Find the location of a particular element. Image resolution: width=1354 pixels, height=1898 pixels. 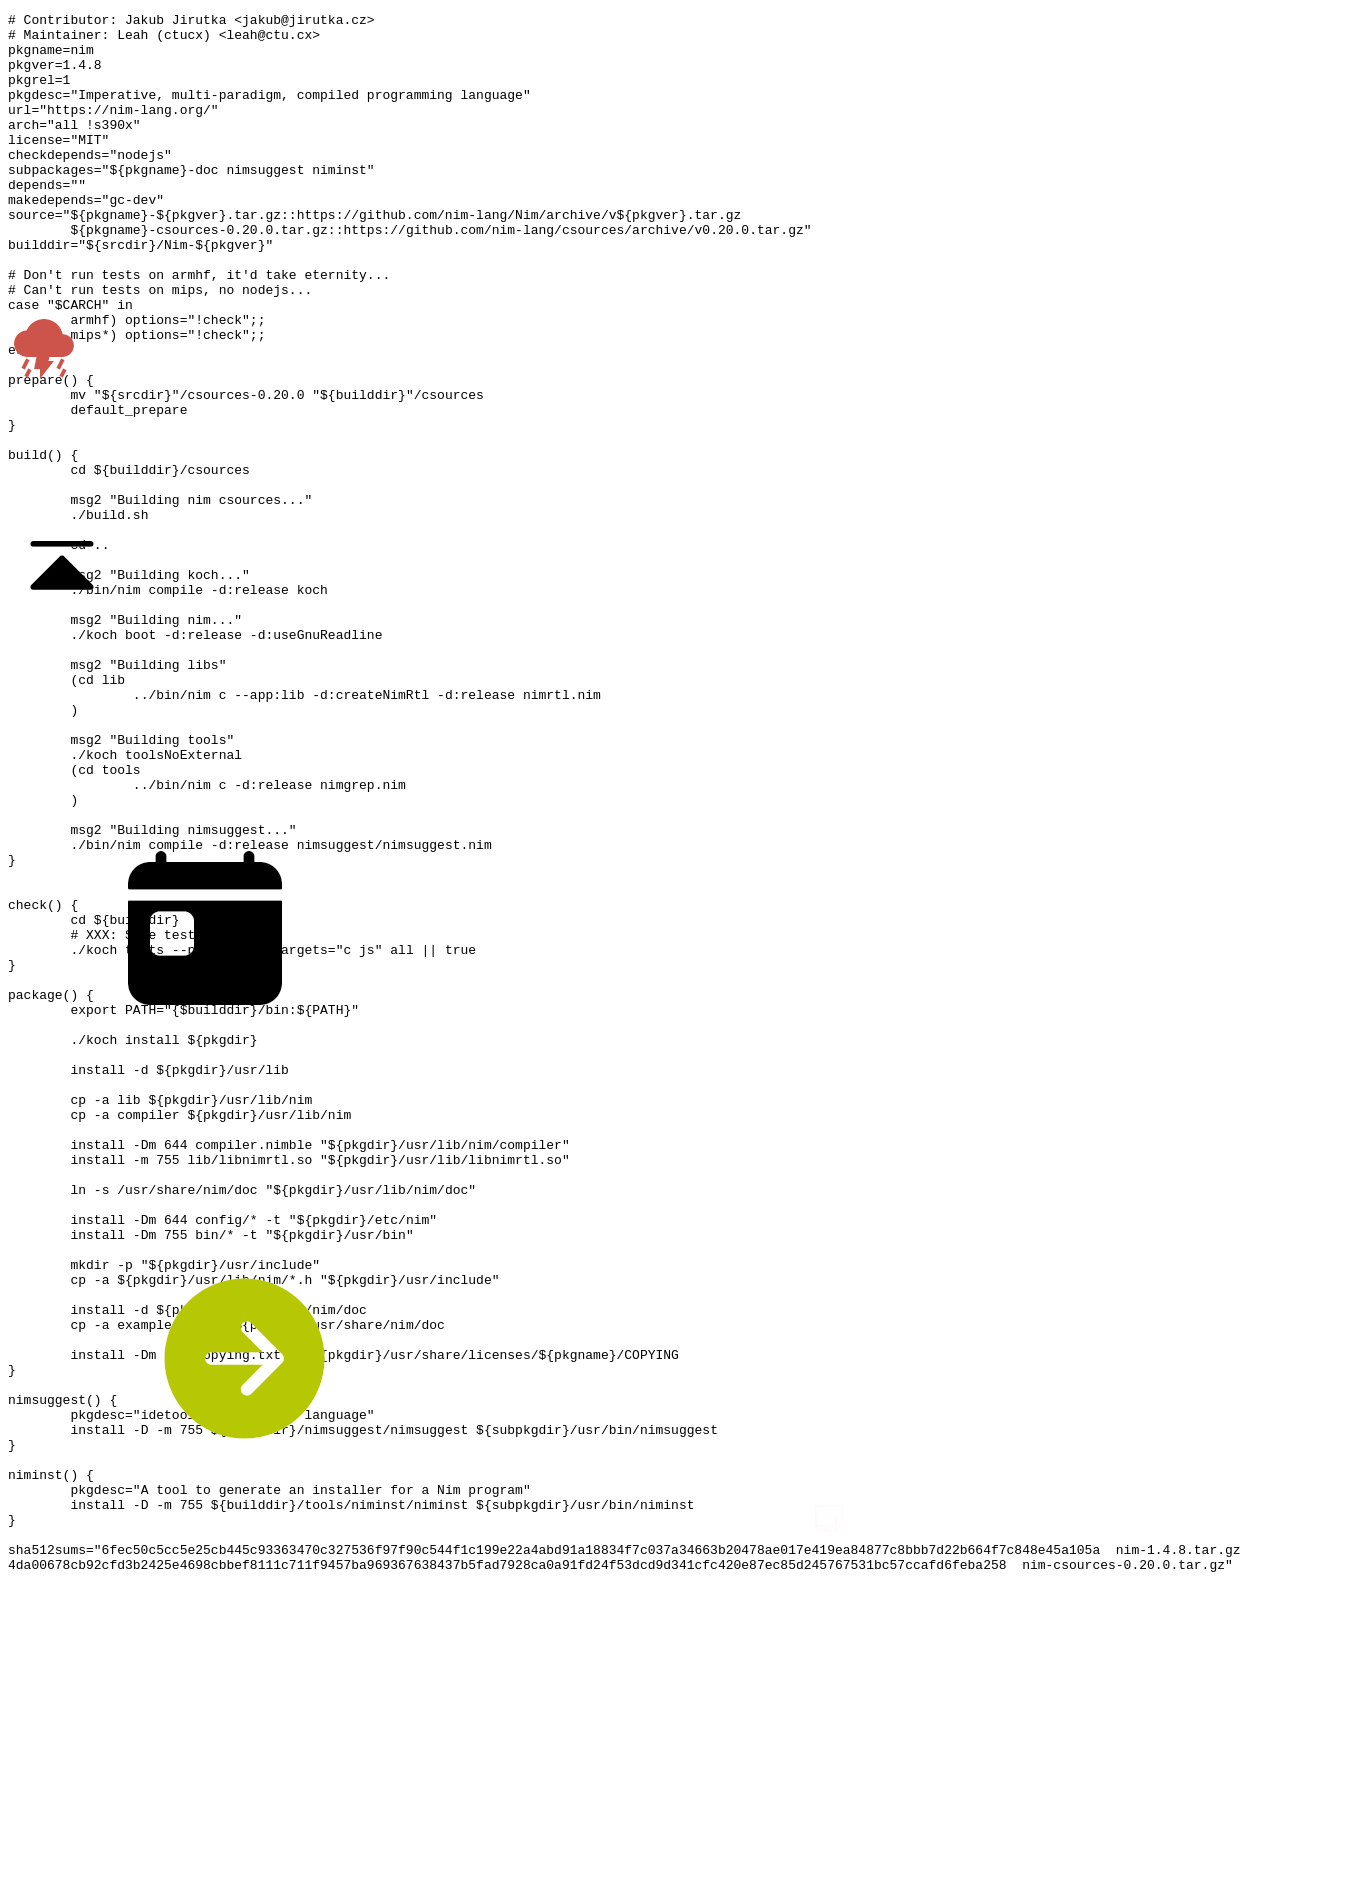

view today's date or events is located at coordinates (205, 928).